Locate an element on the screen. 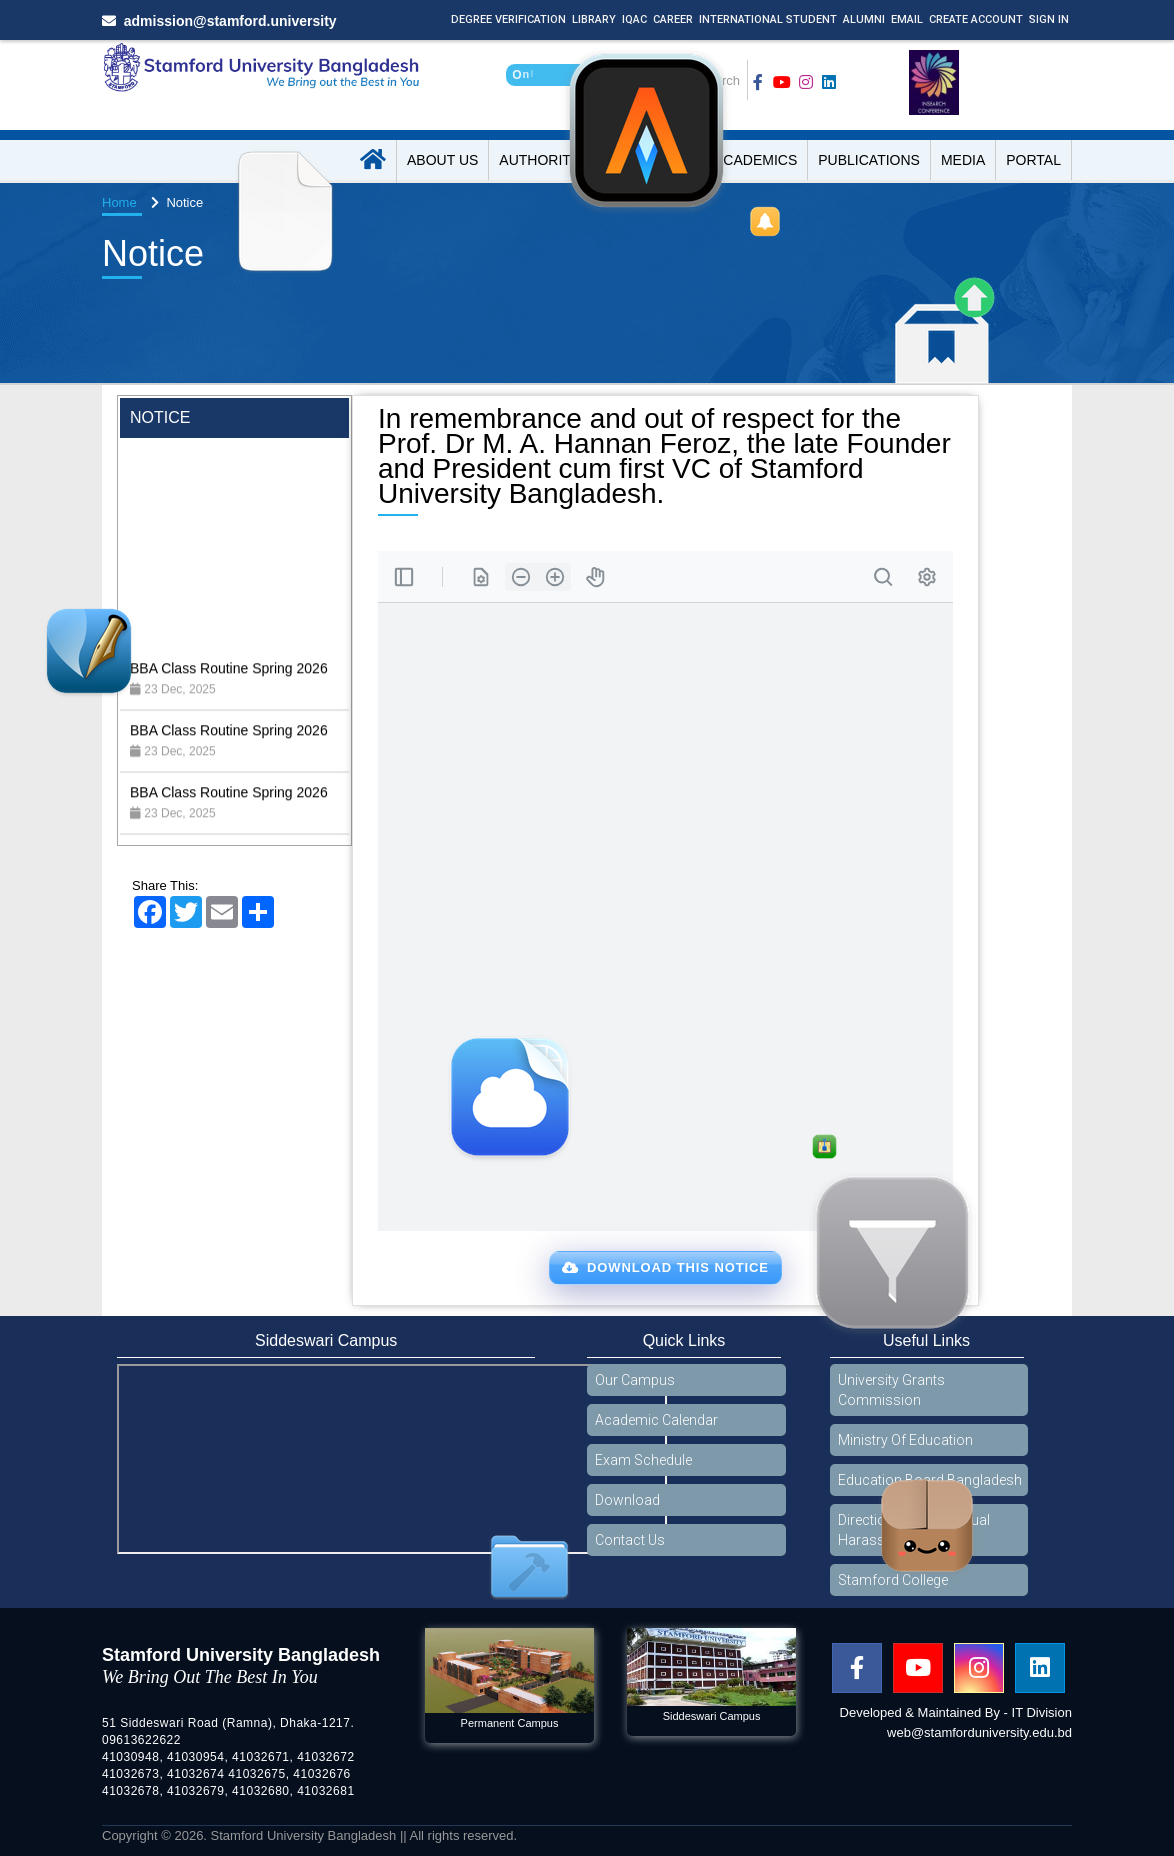  manage web apps and progressive web applications is located at coordinates (510, 1097).